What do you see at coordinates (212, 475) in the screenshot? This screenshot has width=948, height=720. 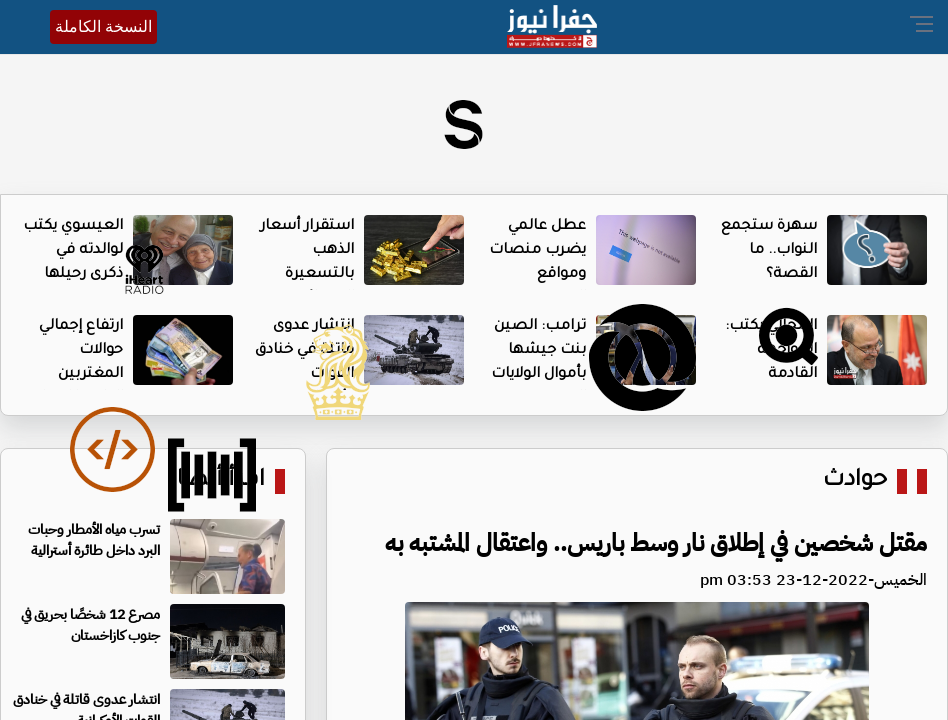 I see `visit papers with code website` at bounding box center [212, 475].